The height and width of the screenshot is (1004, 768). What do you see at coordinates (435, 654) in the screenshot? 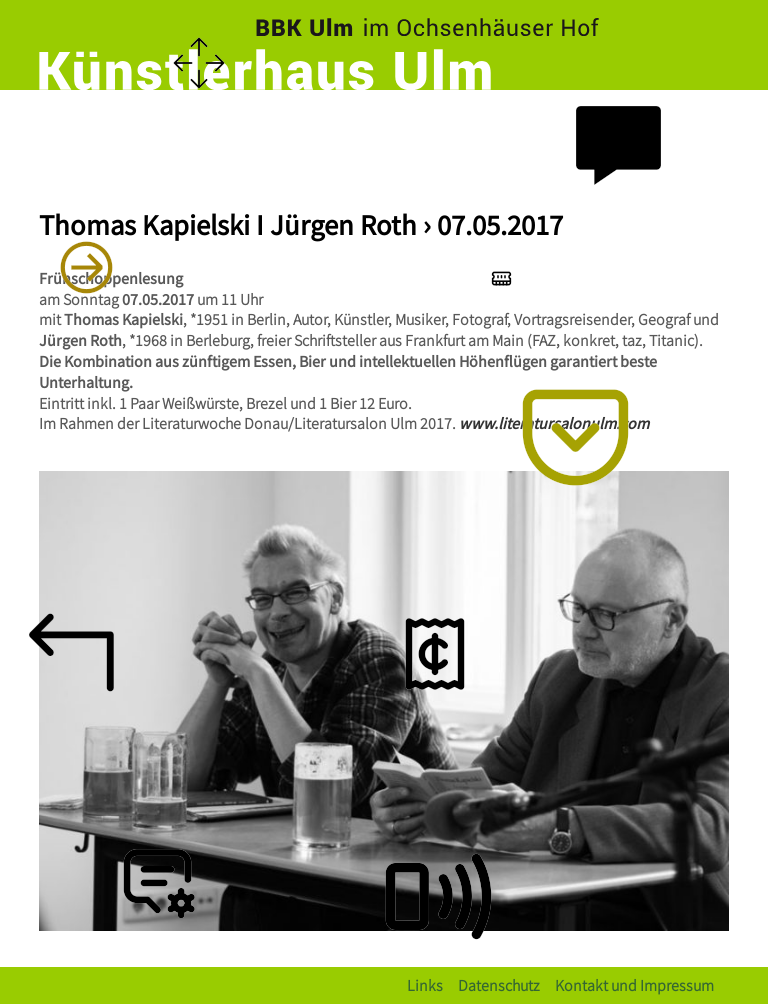
I see `view transaction receipt details` at bounding box center [435, 654].